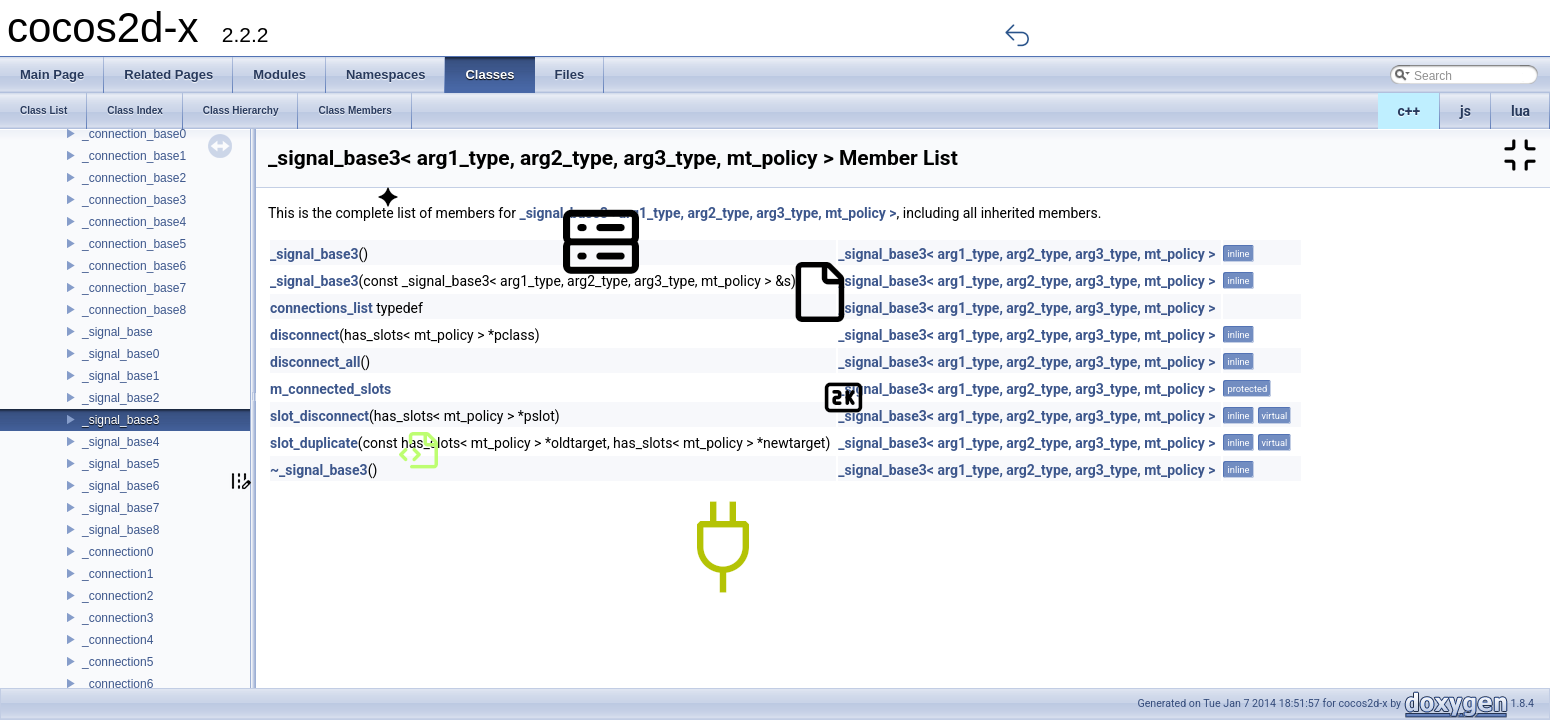  Describe the element at coordinates (723, 547) in the screenshot. I see `connect to a power source or external device` at that location.